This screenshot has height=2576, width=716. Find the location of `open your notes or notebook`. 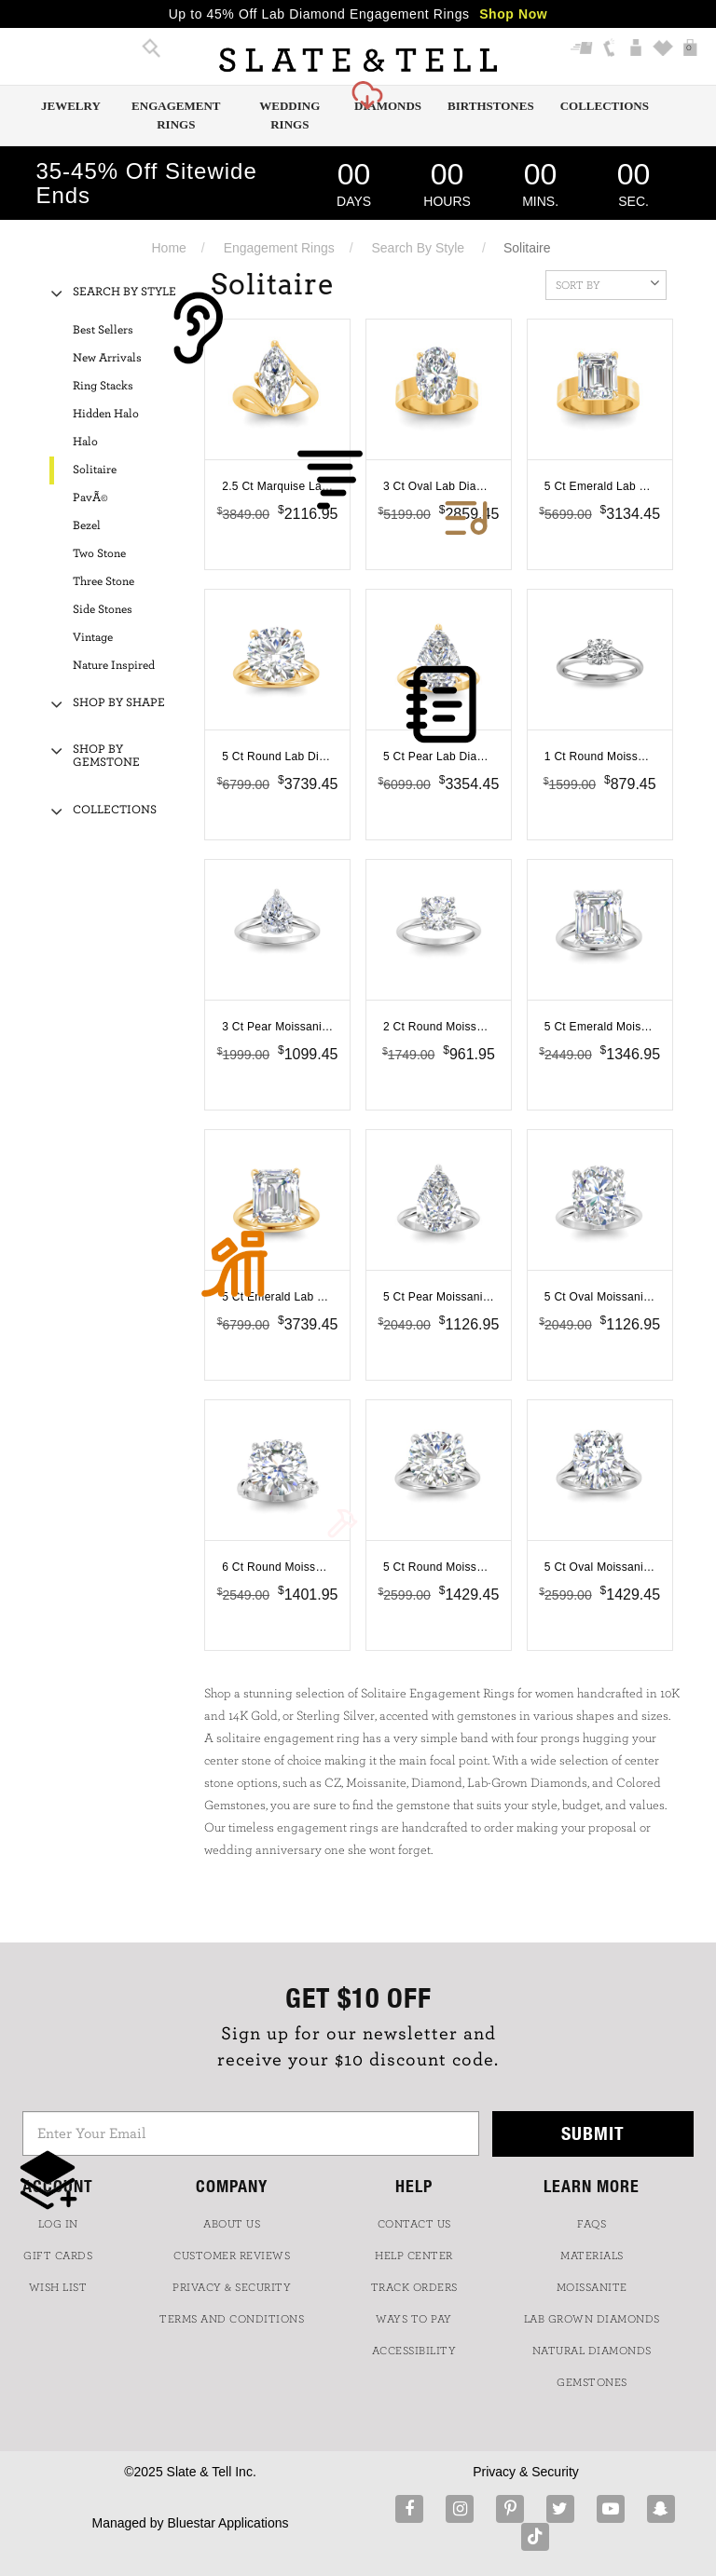

open your notes or notebook is located at coordinates (445, 704).